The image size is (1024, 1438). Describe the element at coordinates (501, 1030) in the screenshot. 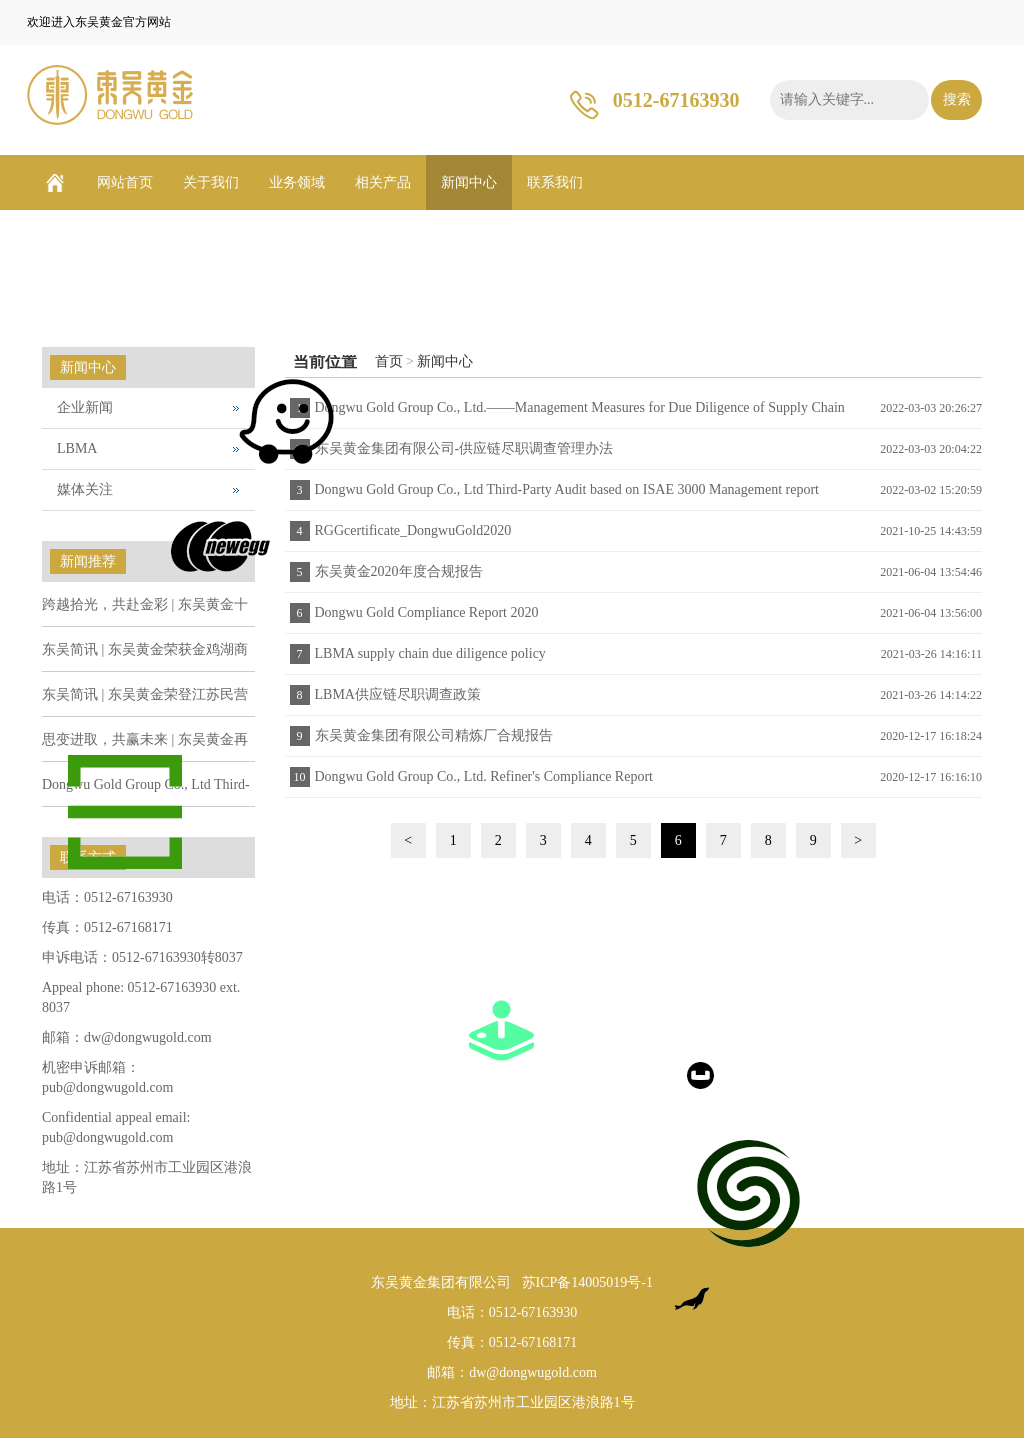

I see `open Apple Arcade gaming service` at that location.